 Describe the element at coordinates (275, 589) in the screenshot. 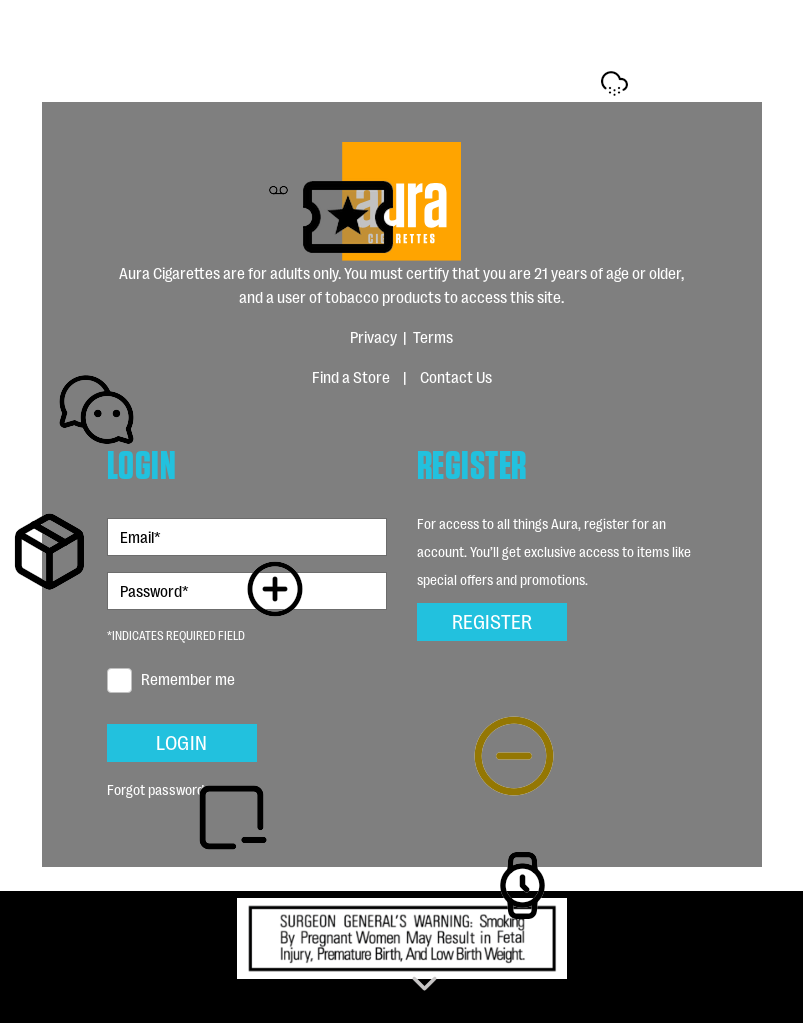

I see `add a new item` at that location.